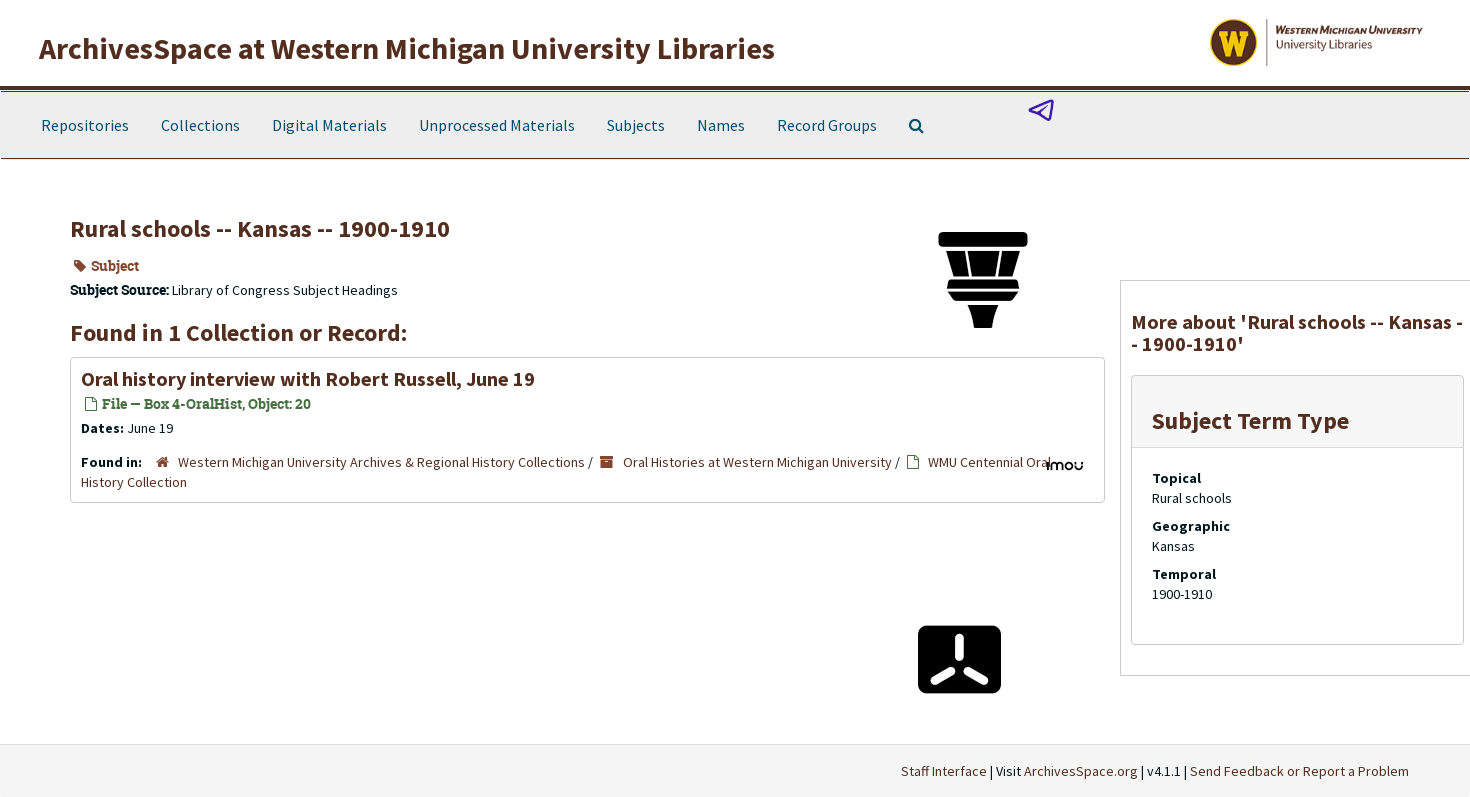 Image resolution: width=1470 pixels, height=797 pixels. I want to click on open the imou smart home camera app, so click(1065, 466).